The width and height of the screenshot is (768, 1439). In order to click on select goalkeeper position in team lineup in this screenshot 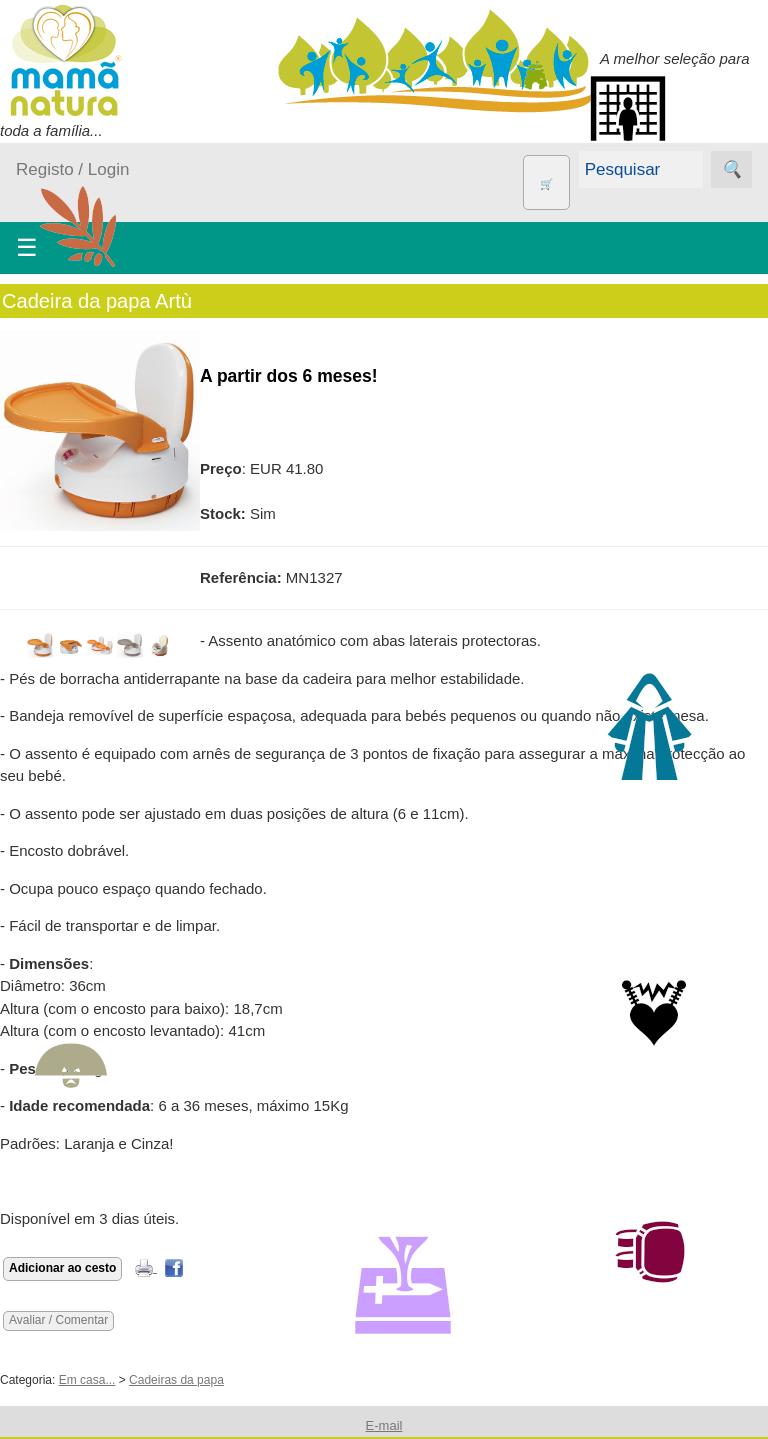, I will do `click(628, 104)`.